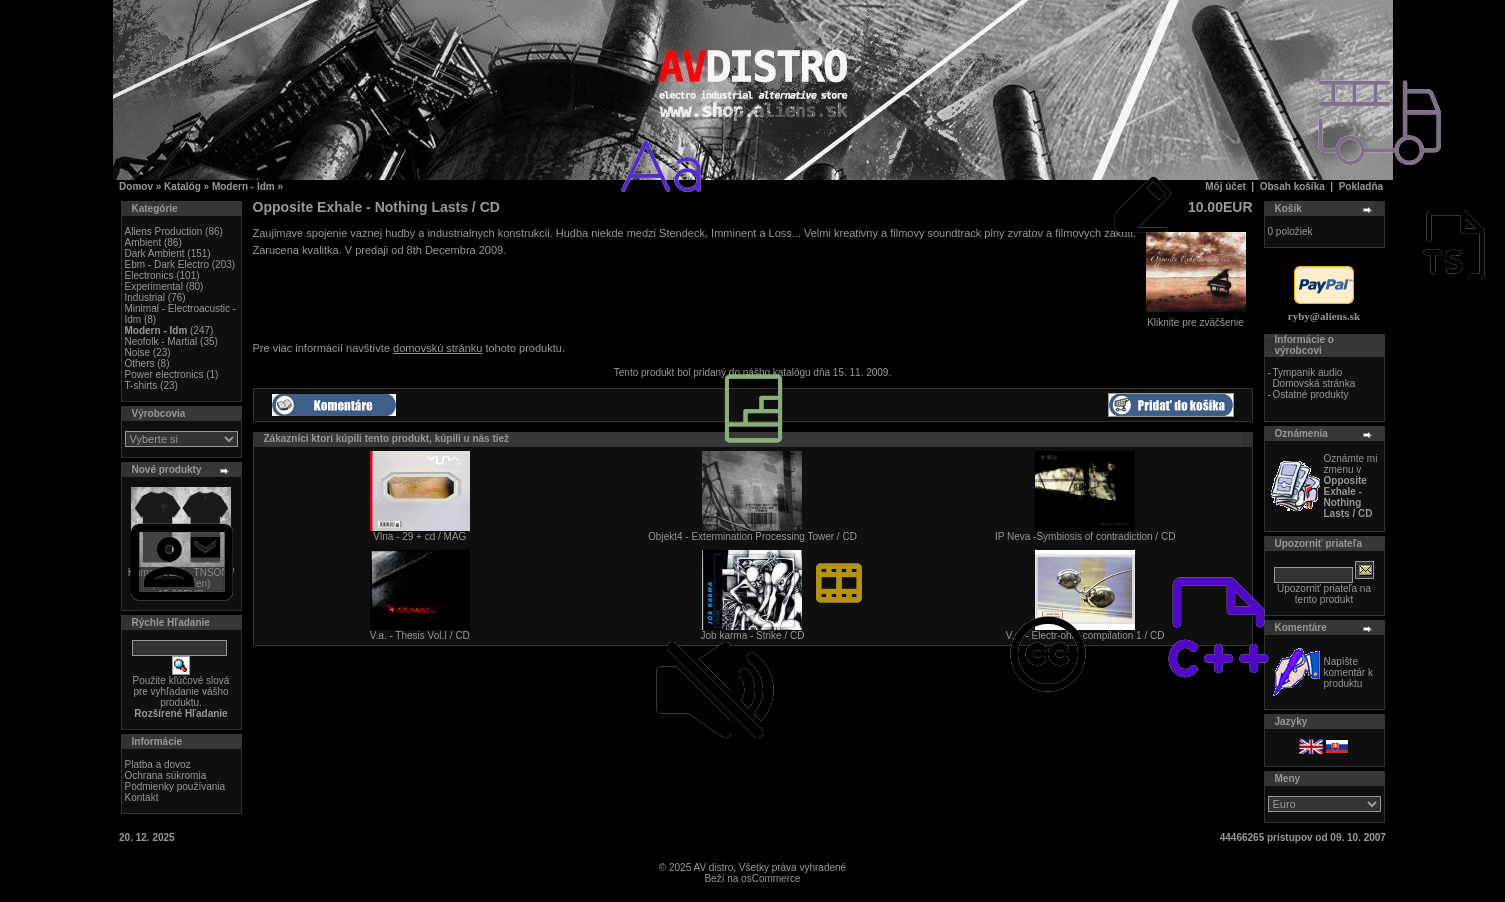  Describe the element at coordinates (715, 690) in the screenshot. I see `mute audio` at that location.